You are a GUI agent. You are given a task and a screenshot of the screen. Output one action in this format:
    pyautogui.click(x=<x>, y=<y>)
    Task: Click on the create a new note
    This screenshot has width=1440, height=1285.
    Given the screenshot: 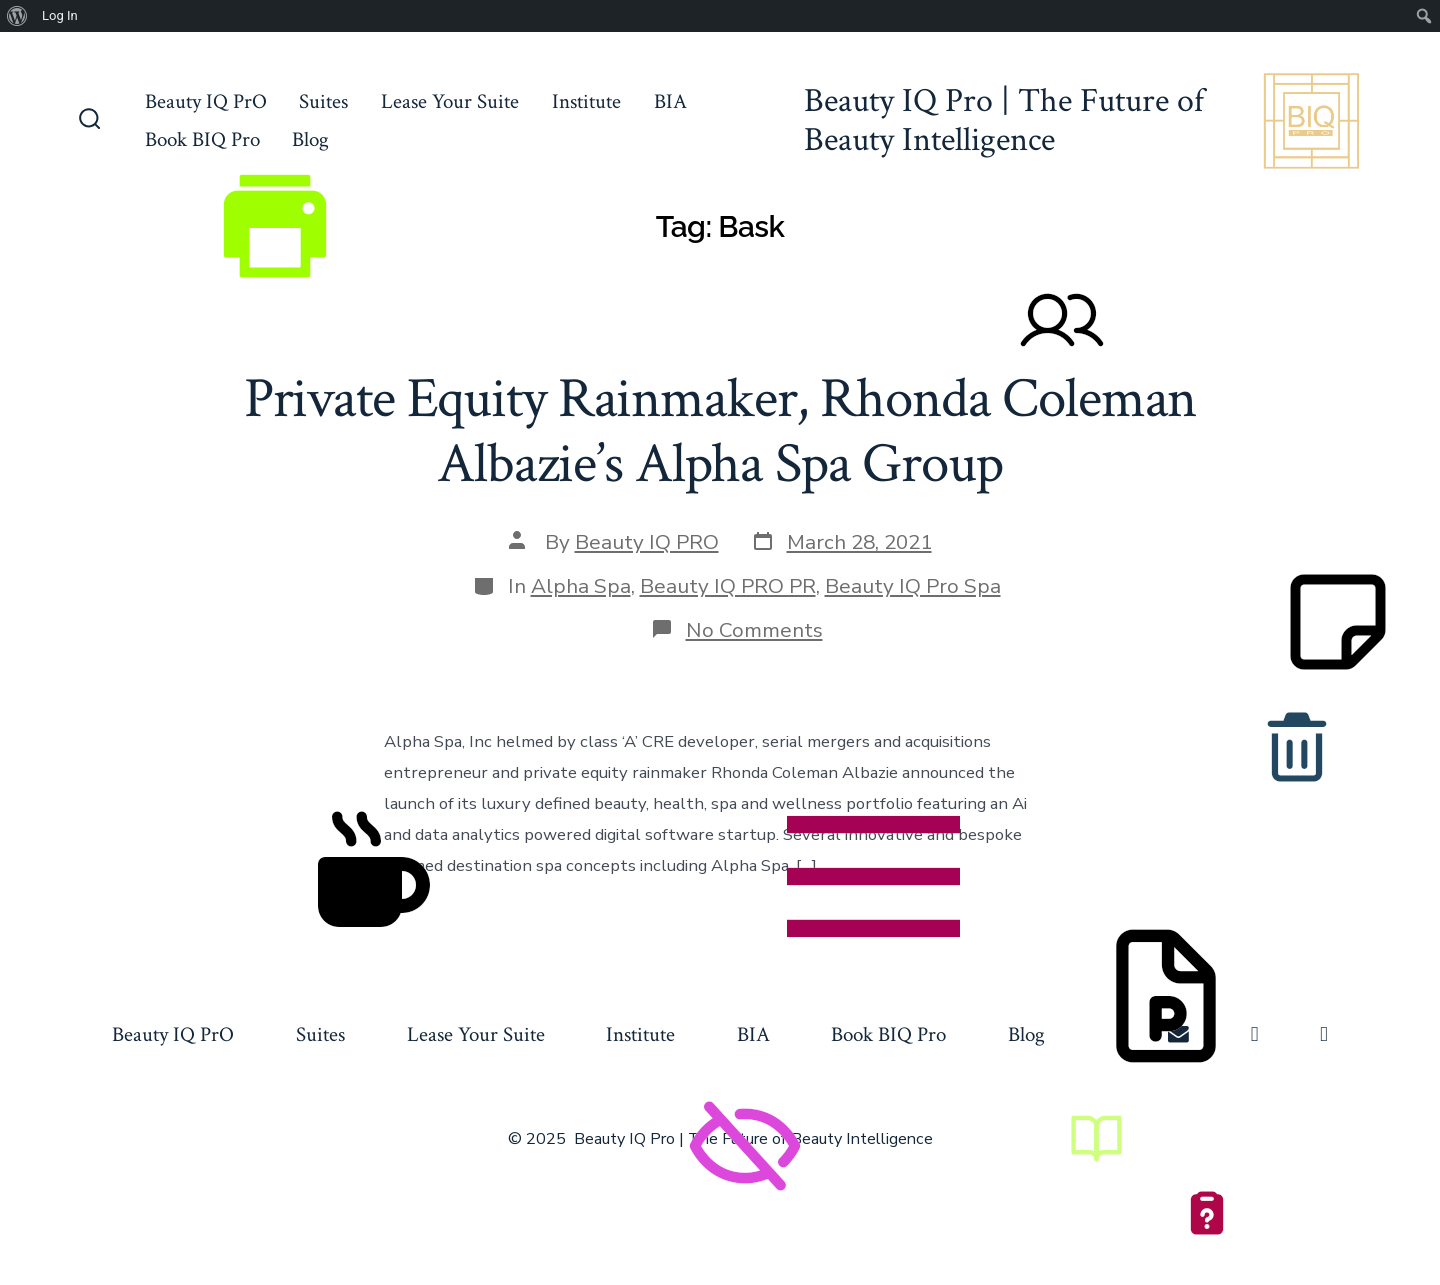 What is the action you would take?
    pyautogui.click(x=1338, y=622)
    